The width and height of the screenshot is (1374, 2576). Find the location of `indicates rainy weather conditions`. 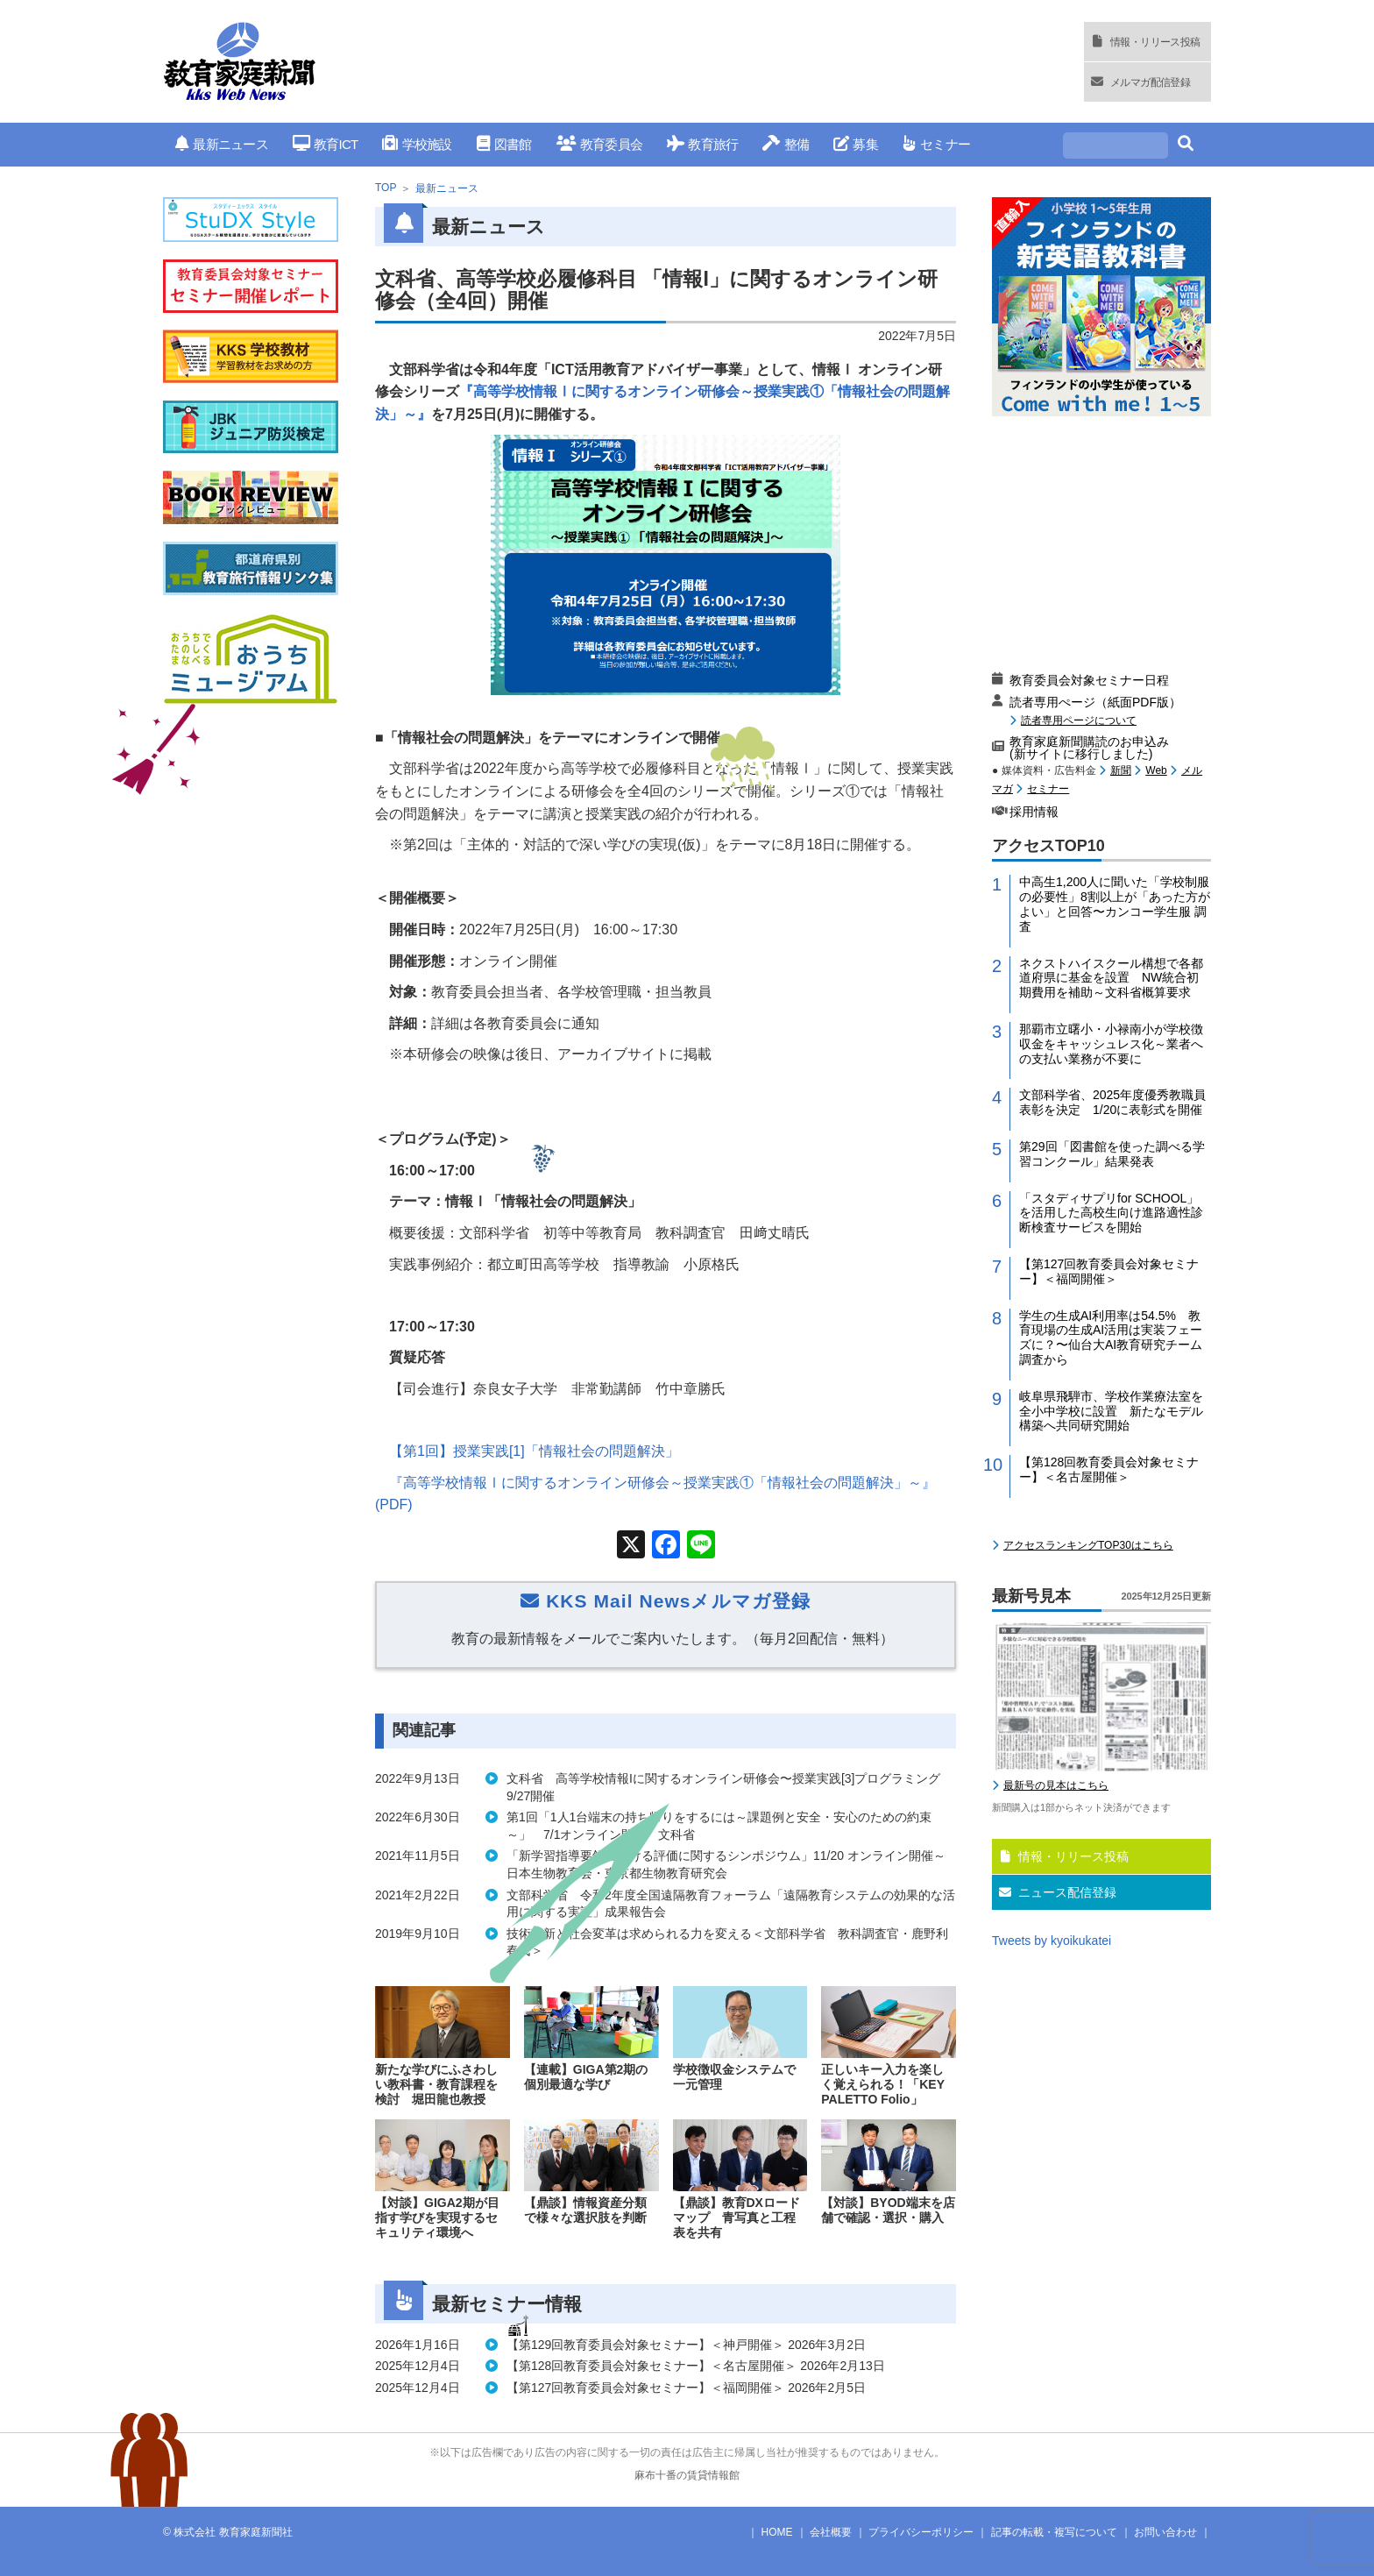

indicates rainy weather conditions is located at coordinates (742, 758).